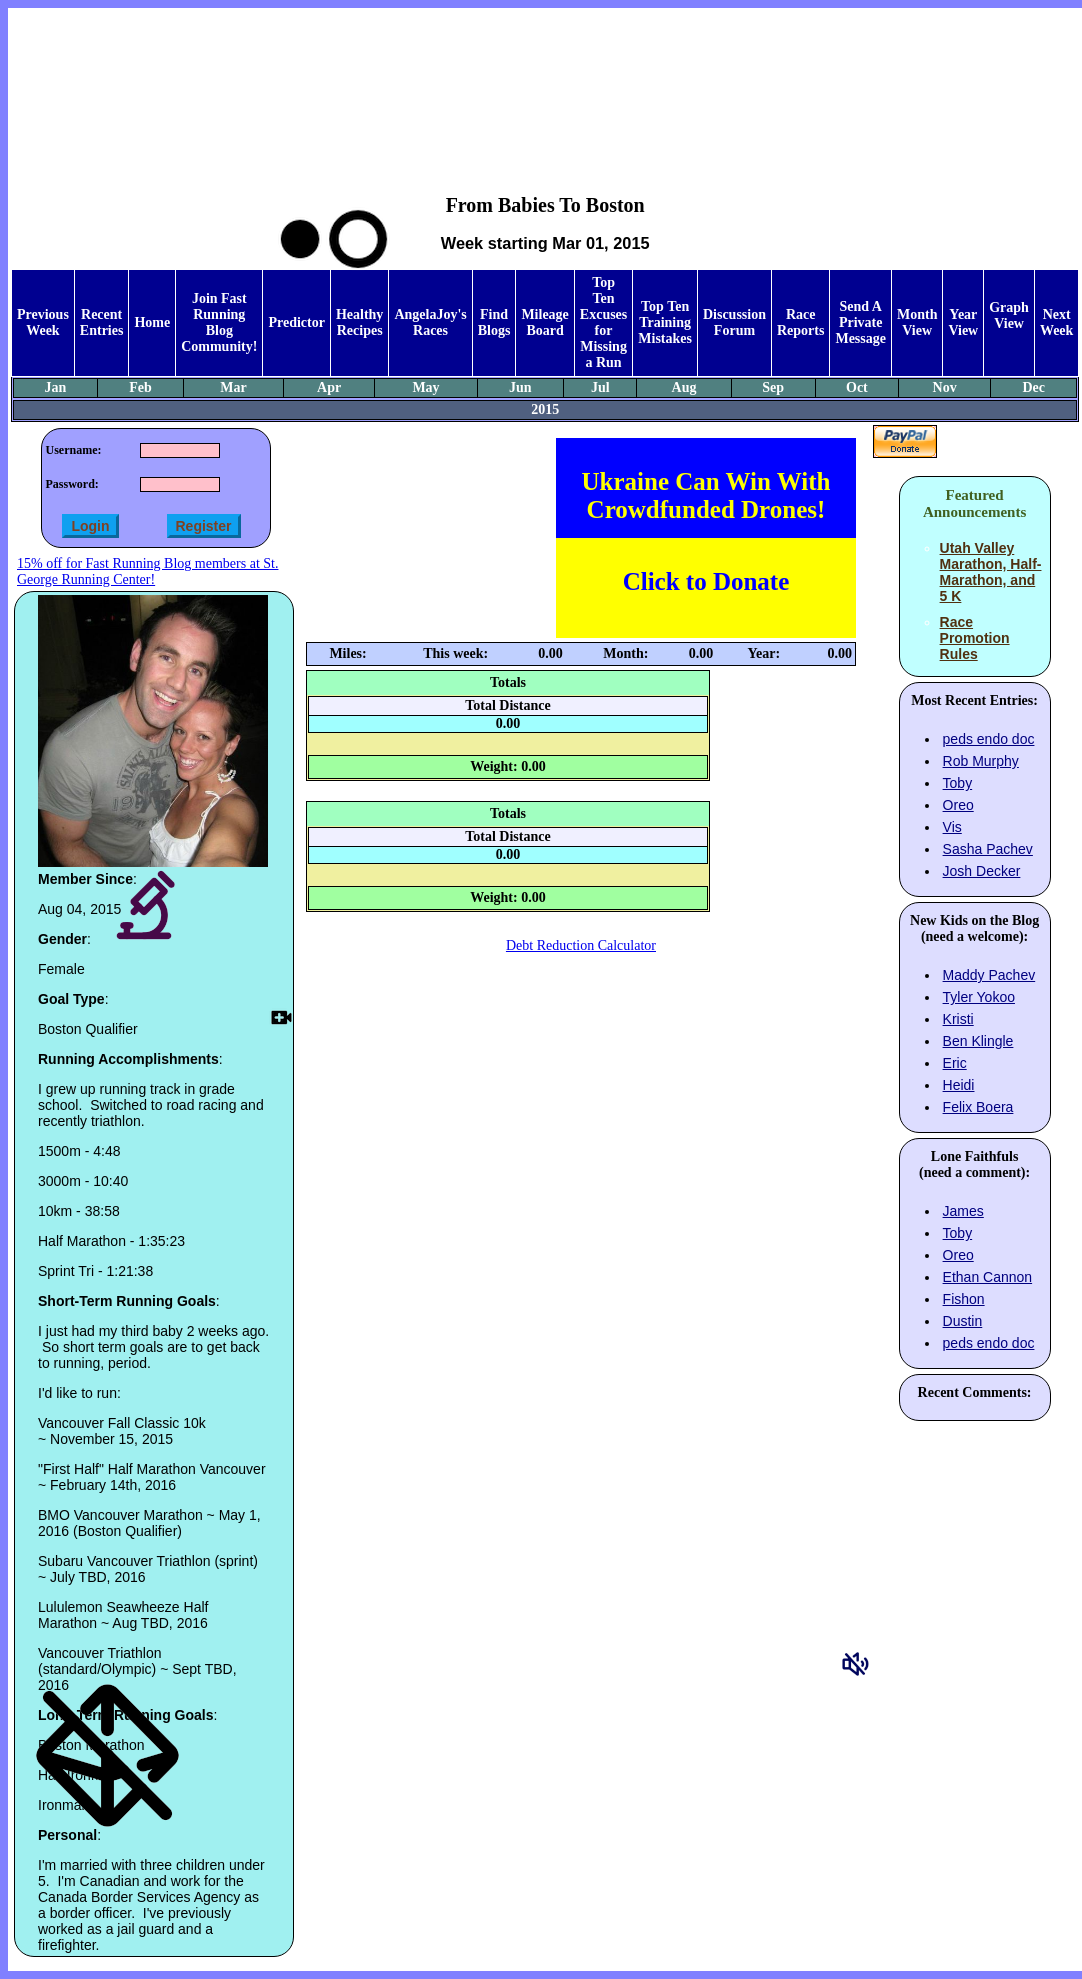  What do you see at coordinates (855, 1664) in the screenshot?
I see `mute audio or sound` at bounding box center [855, 1664].